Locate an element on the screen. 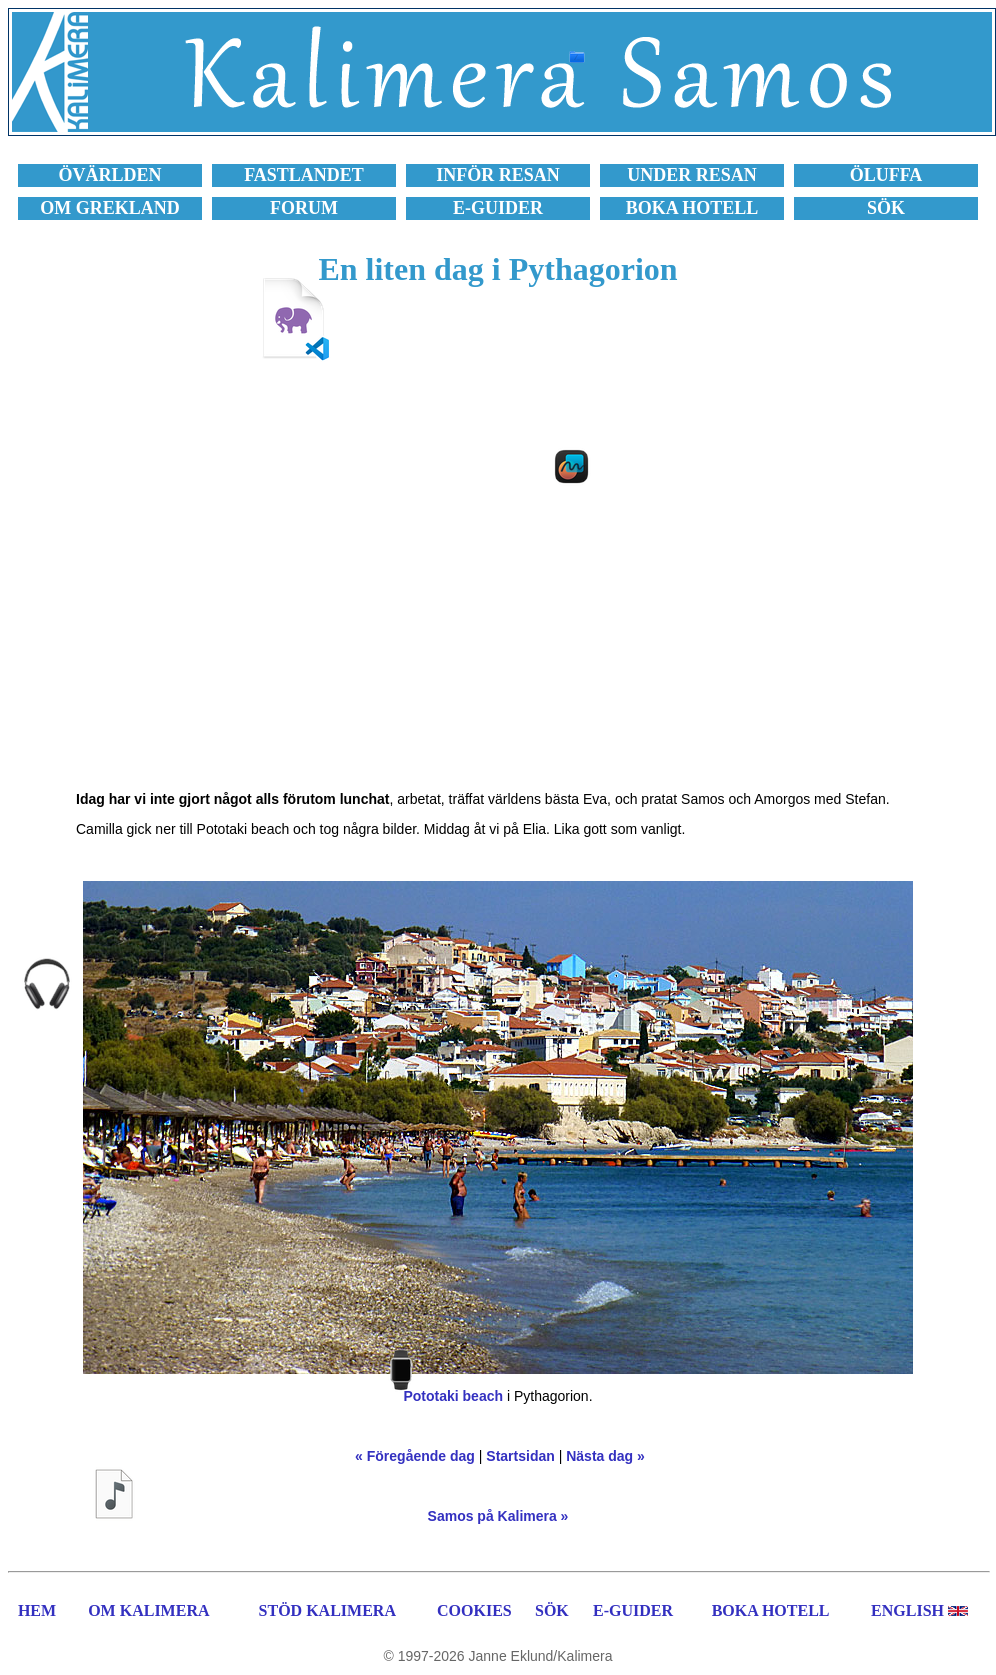 The image size is (996, 1675). access the root directory of your file system is located at coordinates (577, 57).